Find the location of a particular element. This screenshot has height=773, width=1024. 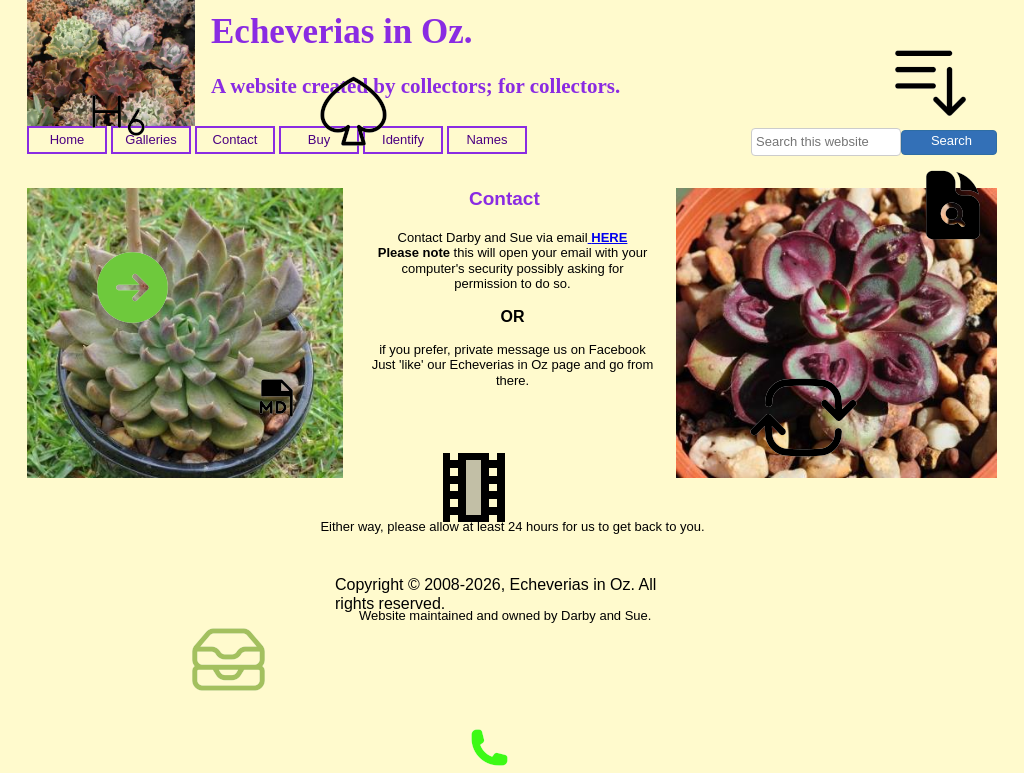

format text as heading level 6 is located at coordinates (115, 114).